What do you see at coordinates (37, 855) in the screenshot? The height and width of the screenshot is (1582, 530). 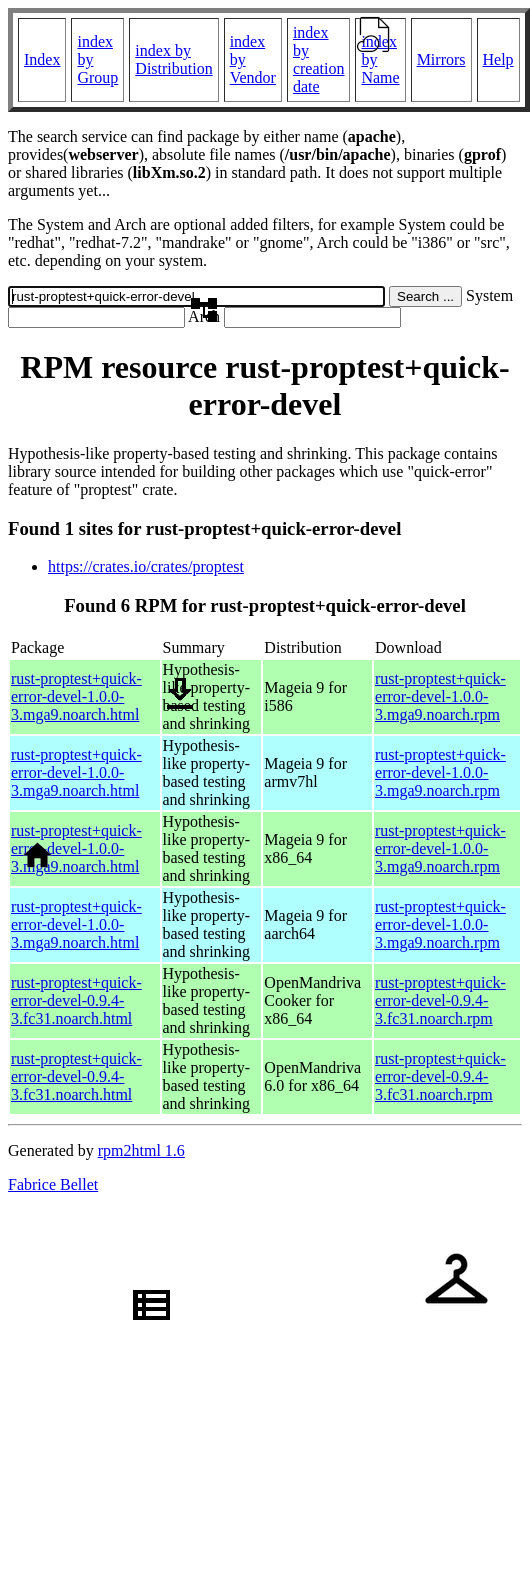 I see `navigate to home screen` at bounding box center [37, 855].